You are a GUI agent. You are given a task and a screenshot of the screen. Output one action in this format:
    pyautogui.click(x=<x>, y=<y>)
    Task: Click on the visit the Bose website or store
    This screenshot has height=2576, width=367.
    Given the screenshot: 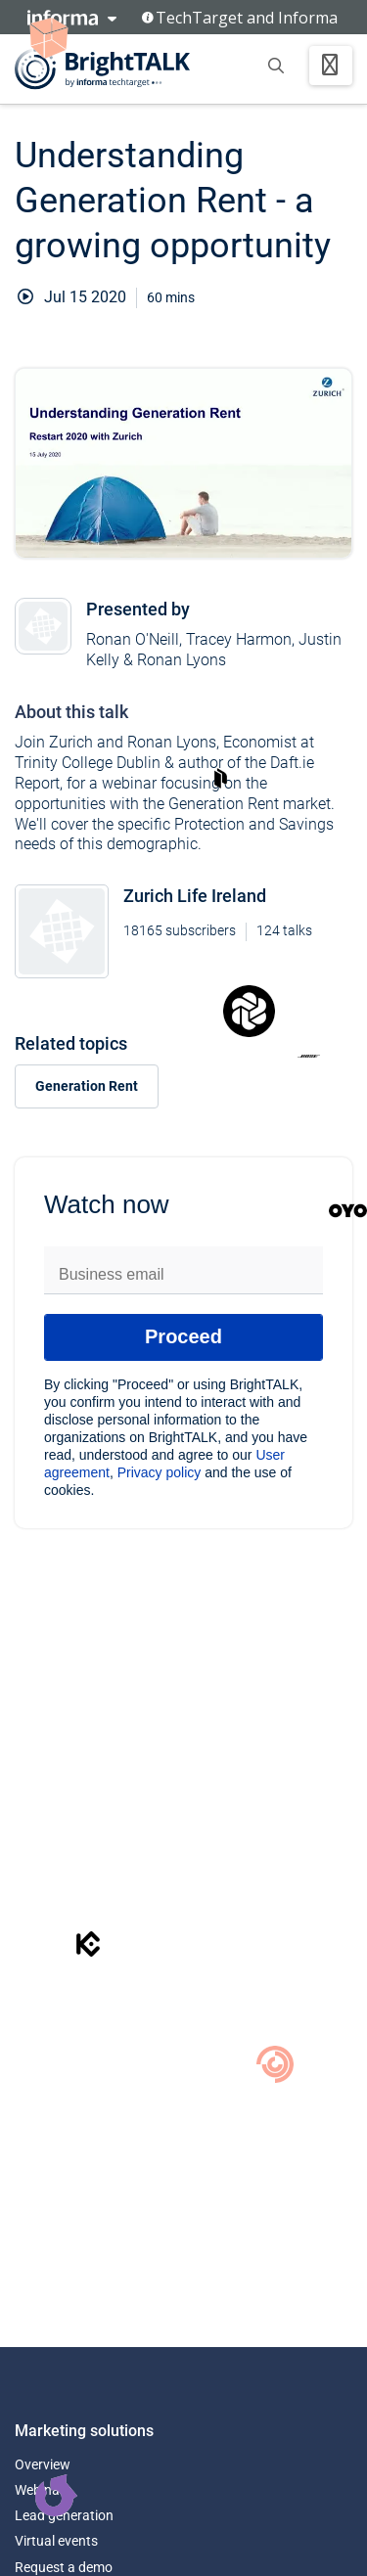 What is the action you would take?
    pyautogui.click(x=308, y=1056)
    